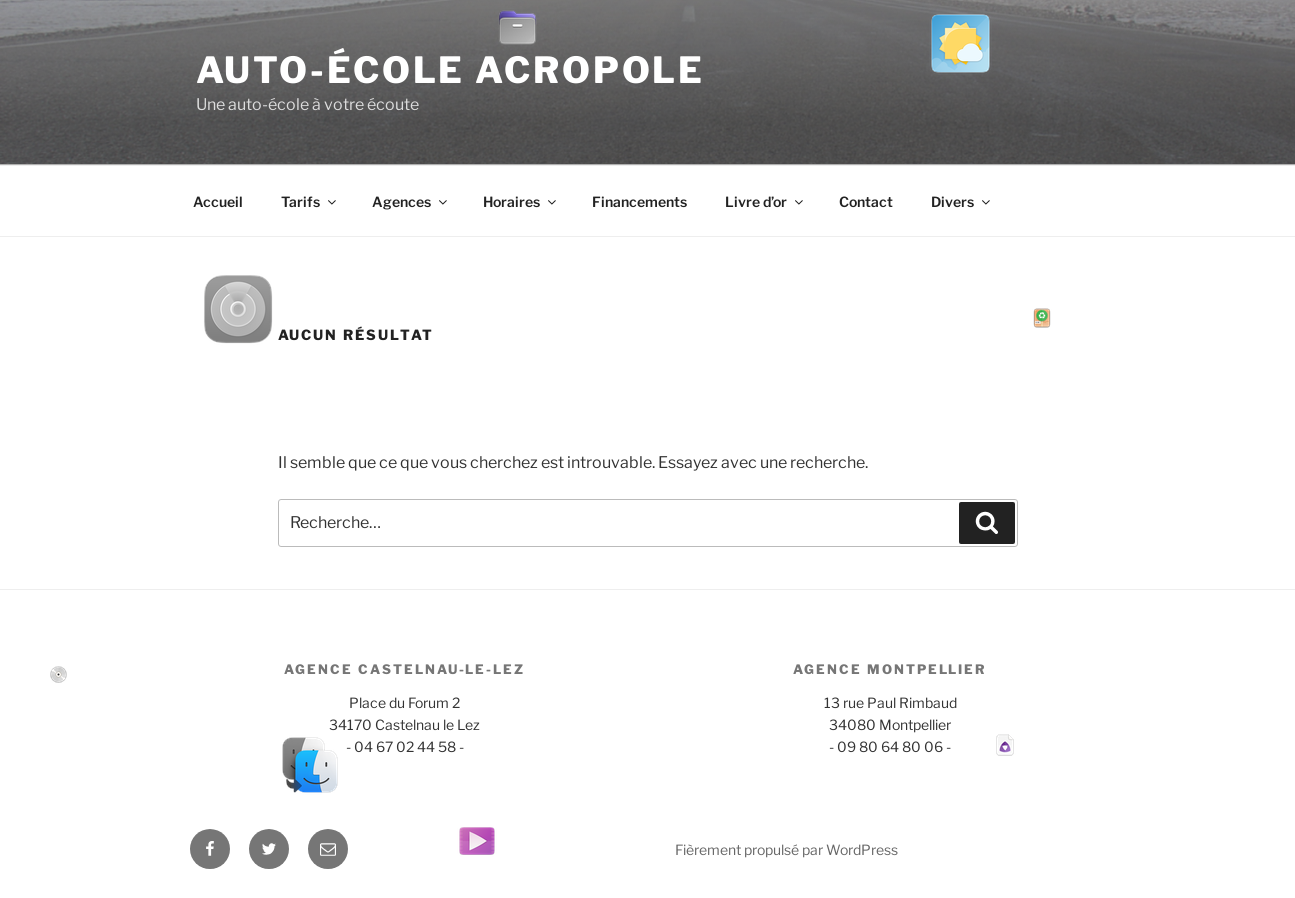  Describe the element at coordinates (1005, 745) in the screenshot. I see `meson build system configuration file` at that location.